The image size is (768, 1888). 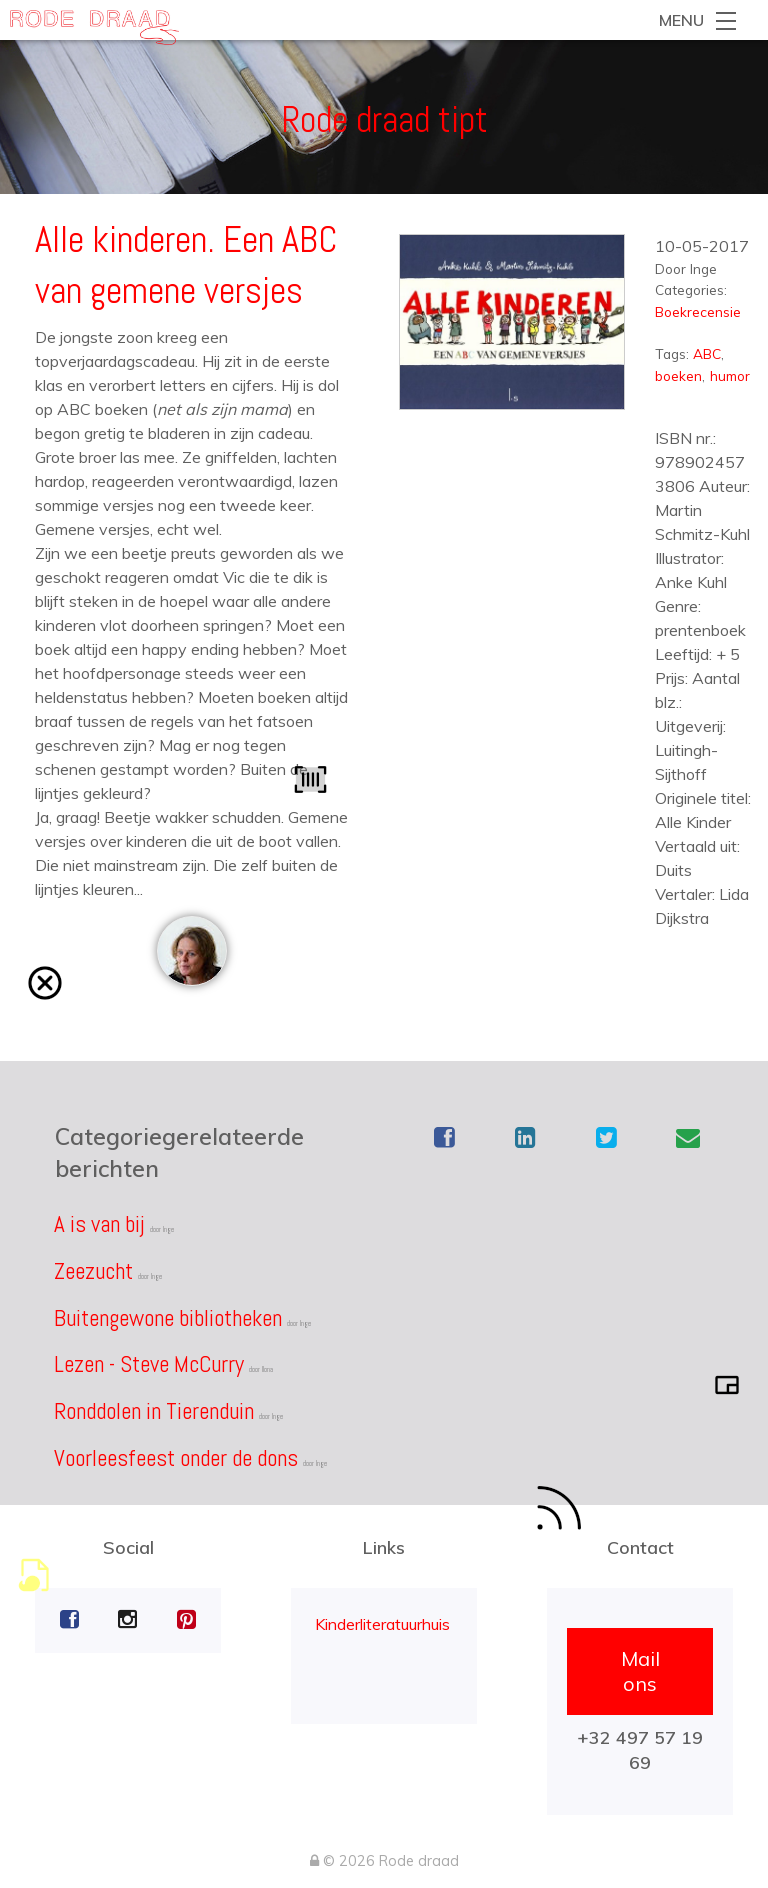 What do you see at coordinates (556, 1511) in the screenshot?
I see `subscribe to RSS feed` at bounding box center [556, 1511].